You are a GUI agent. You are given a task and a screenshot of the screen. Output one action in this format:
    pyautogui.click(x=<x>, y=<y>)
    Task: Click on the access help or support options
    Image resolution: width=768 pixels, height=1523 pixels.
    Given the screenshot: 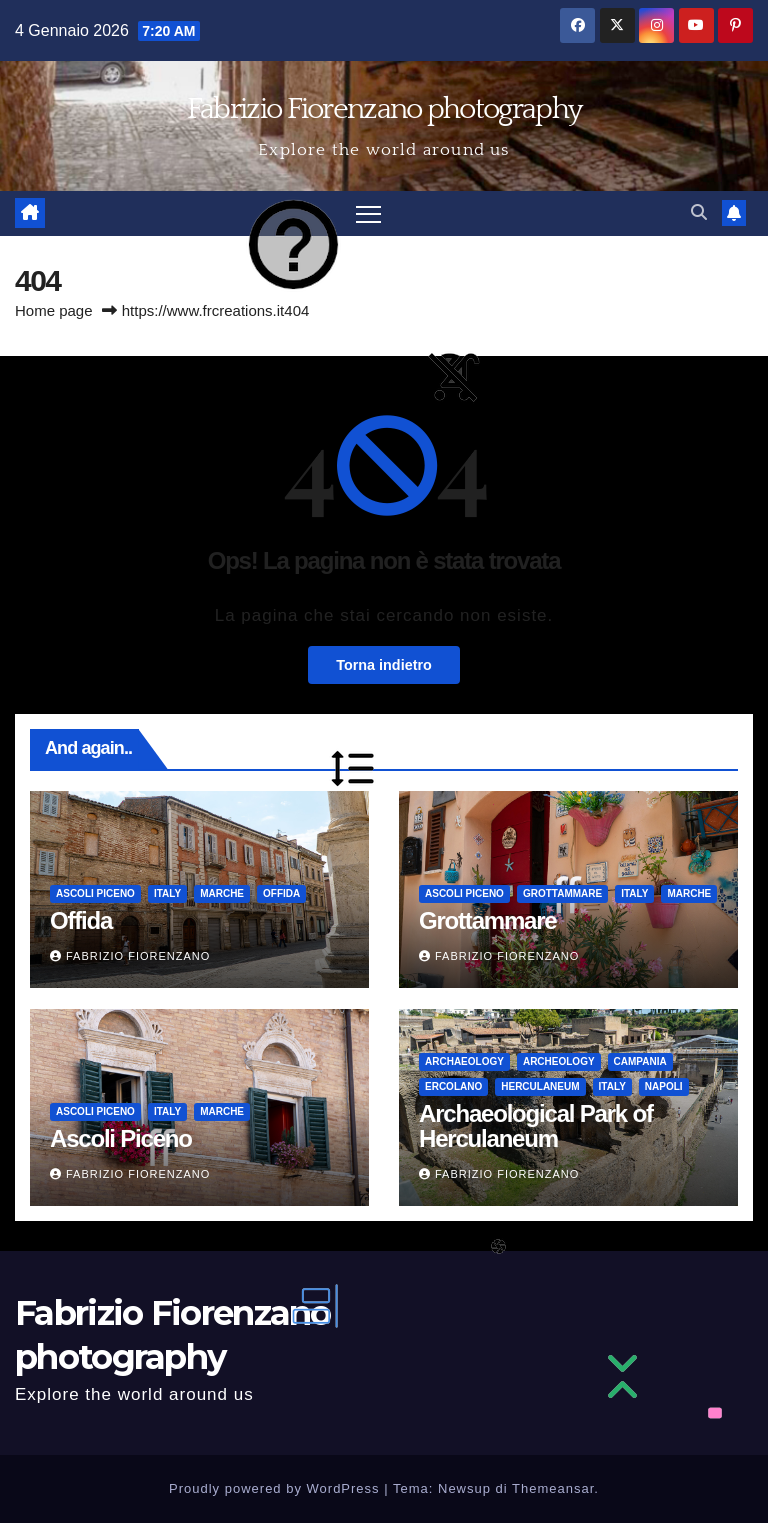 What is the action you would take?
    pyautogui.click(x=293, y=244)
    